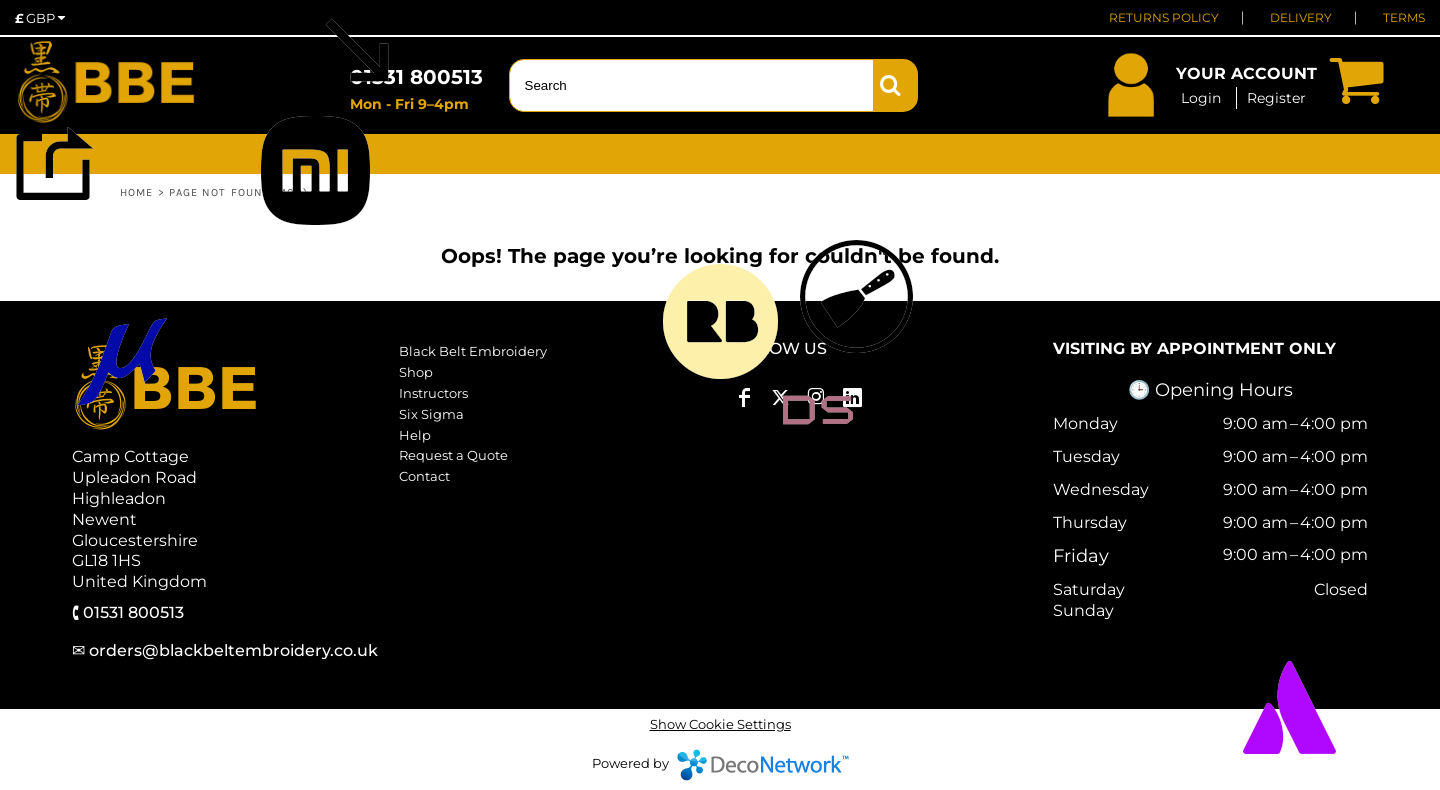 The width and height of the screenshot is (1440, 790). Describe the element at coordinates (720, 321) in the screenshot. I see `open the Redbubble app` at that location.